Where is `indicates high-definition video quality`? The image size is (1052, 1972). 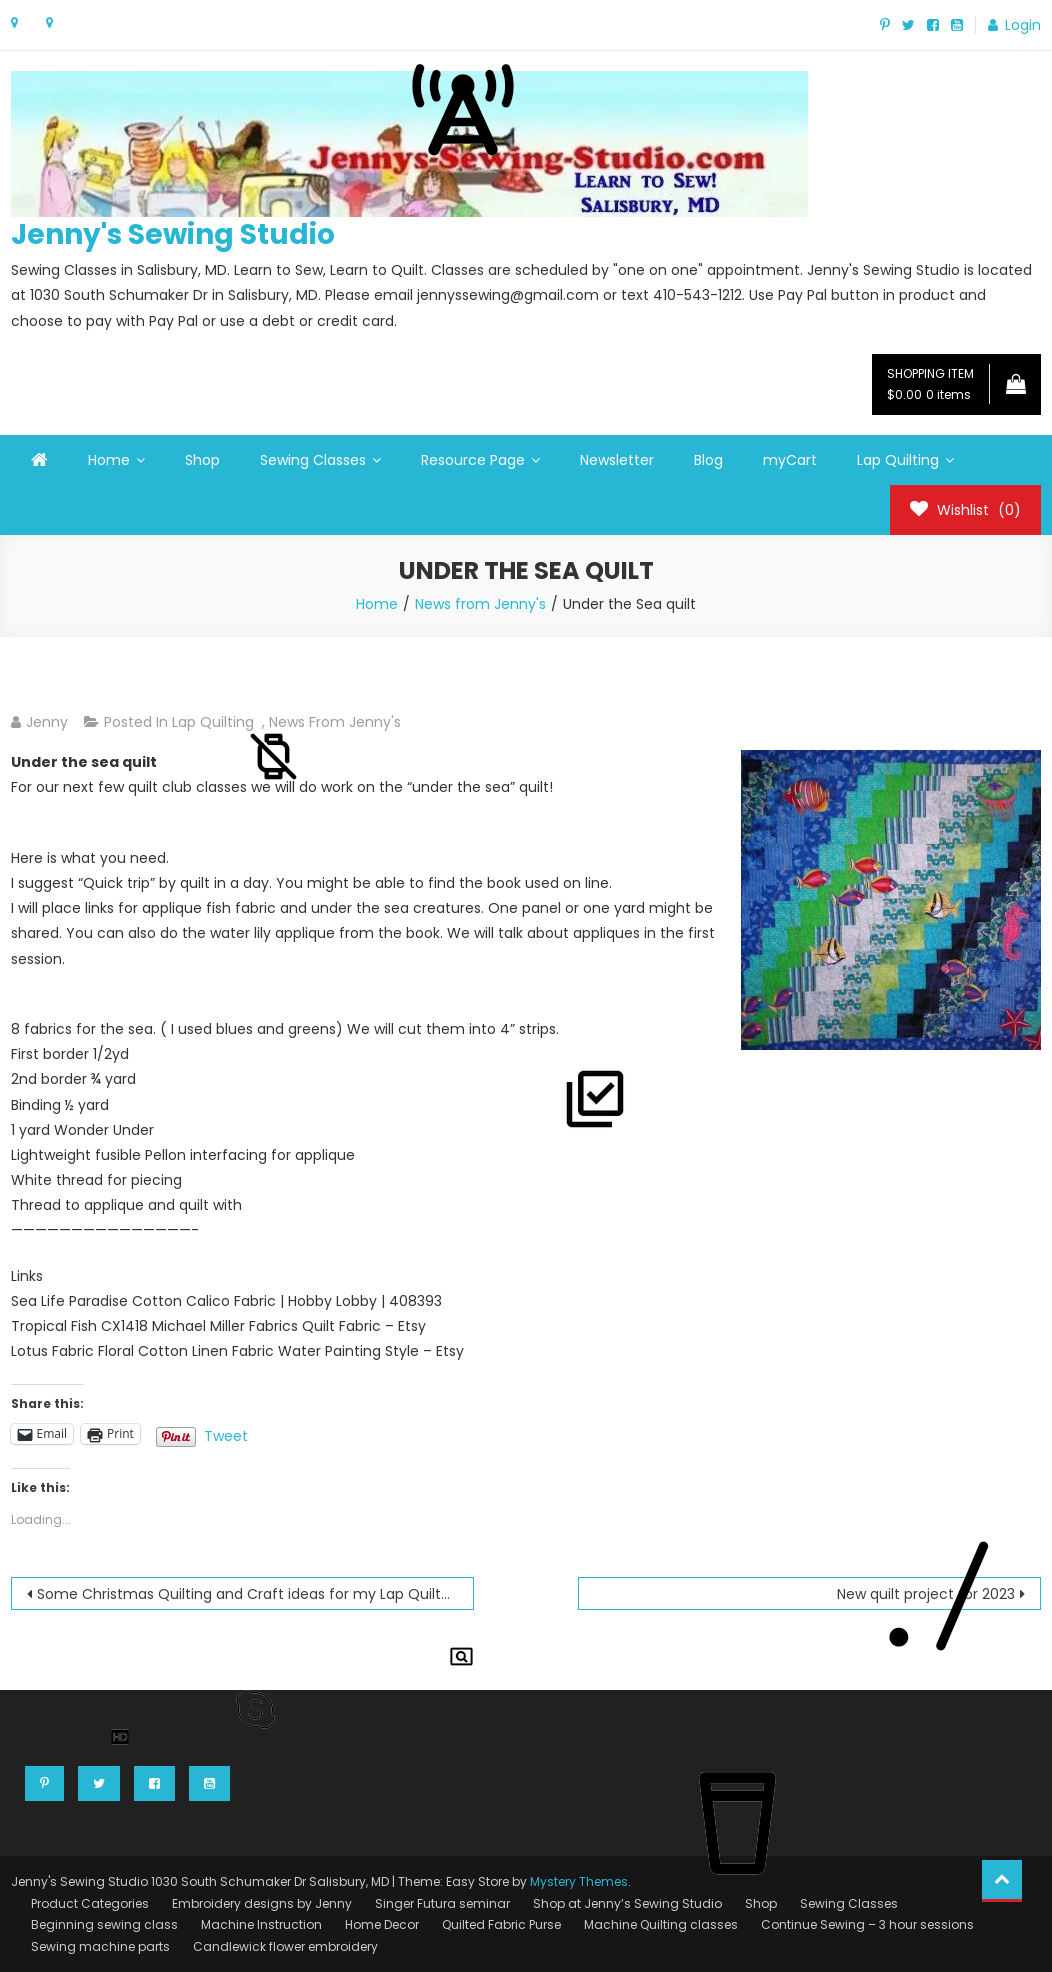 indicates high-definition video quality is located at coordinates (120, 1737).